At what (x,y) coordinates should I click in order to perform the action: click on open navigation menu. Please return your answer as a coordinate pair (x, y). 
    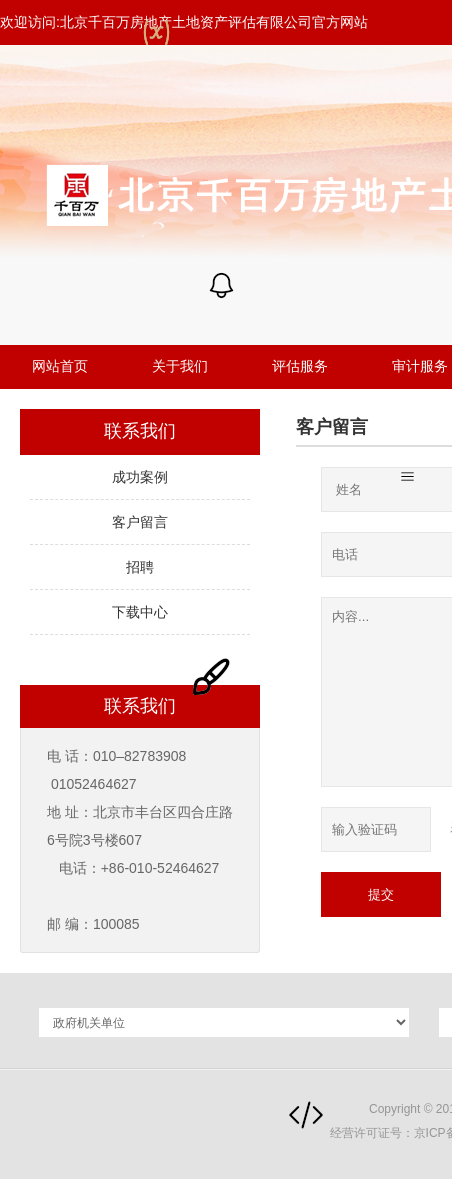
    Looking at the image, I should click on (407, 476).